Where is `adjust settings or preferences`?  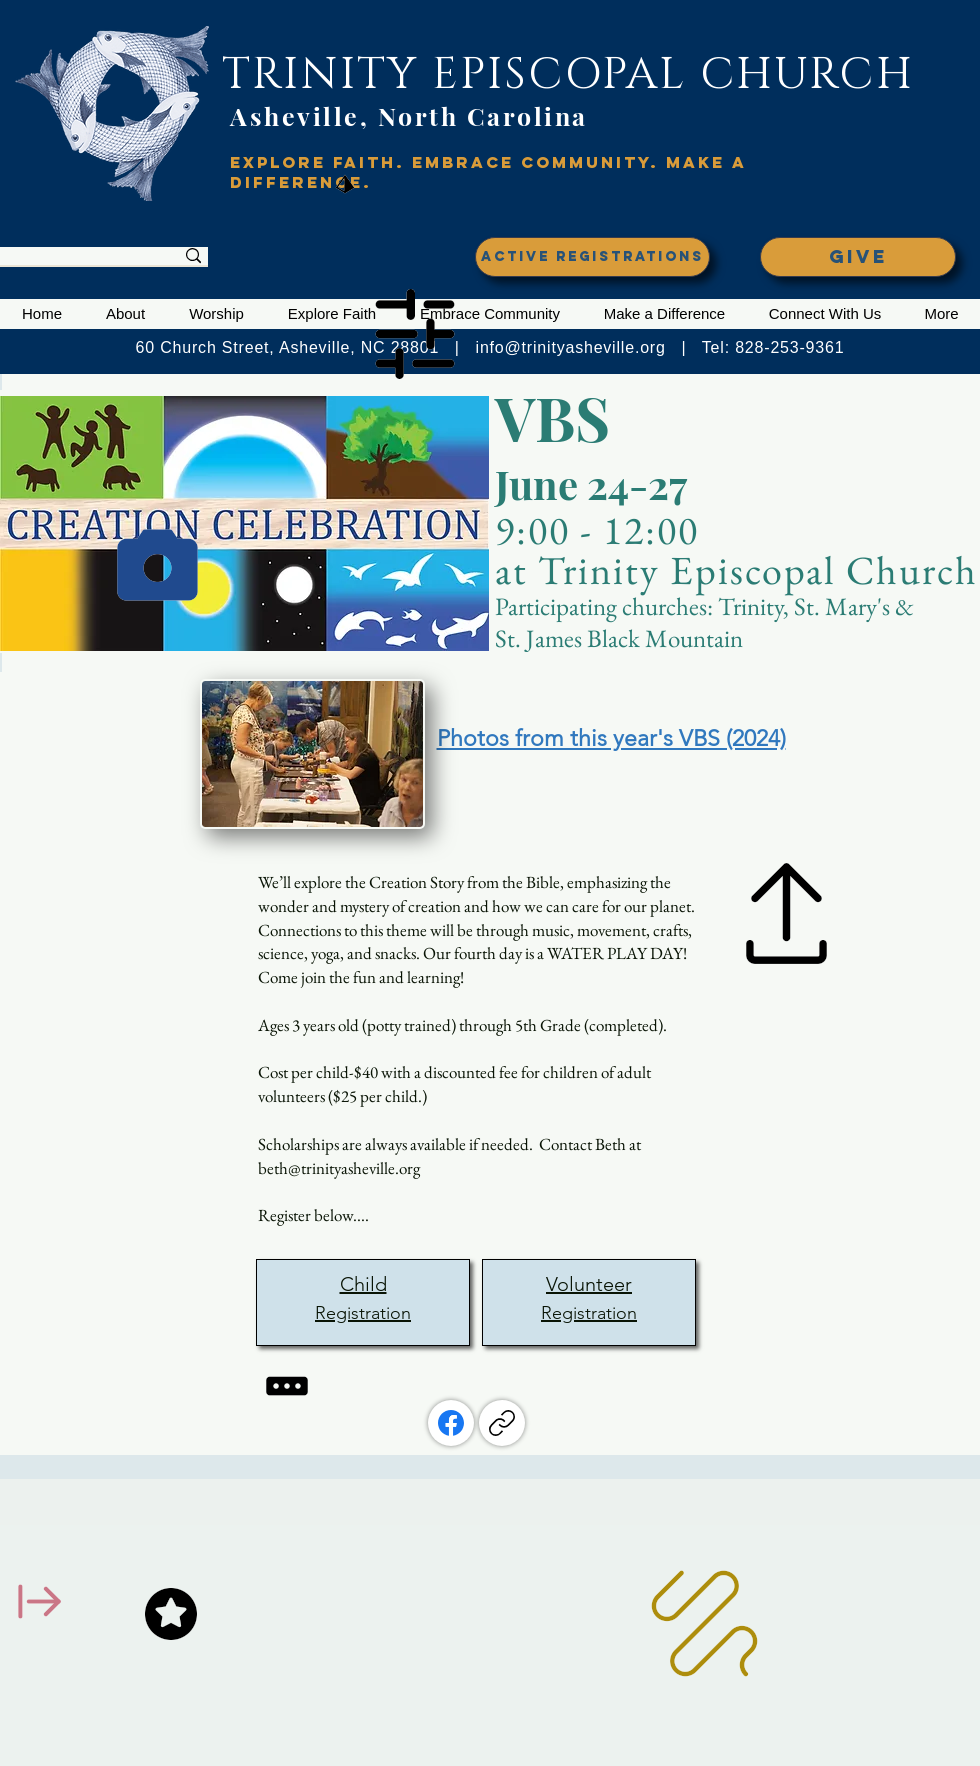 adjust settings or preferences is located at coordinates (415, 334).